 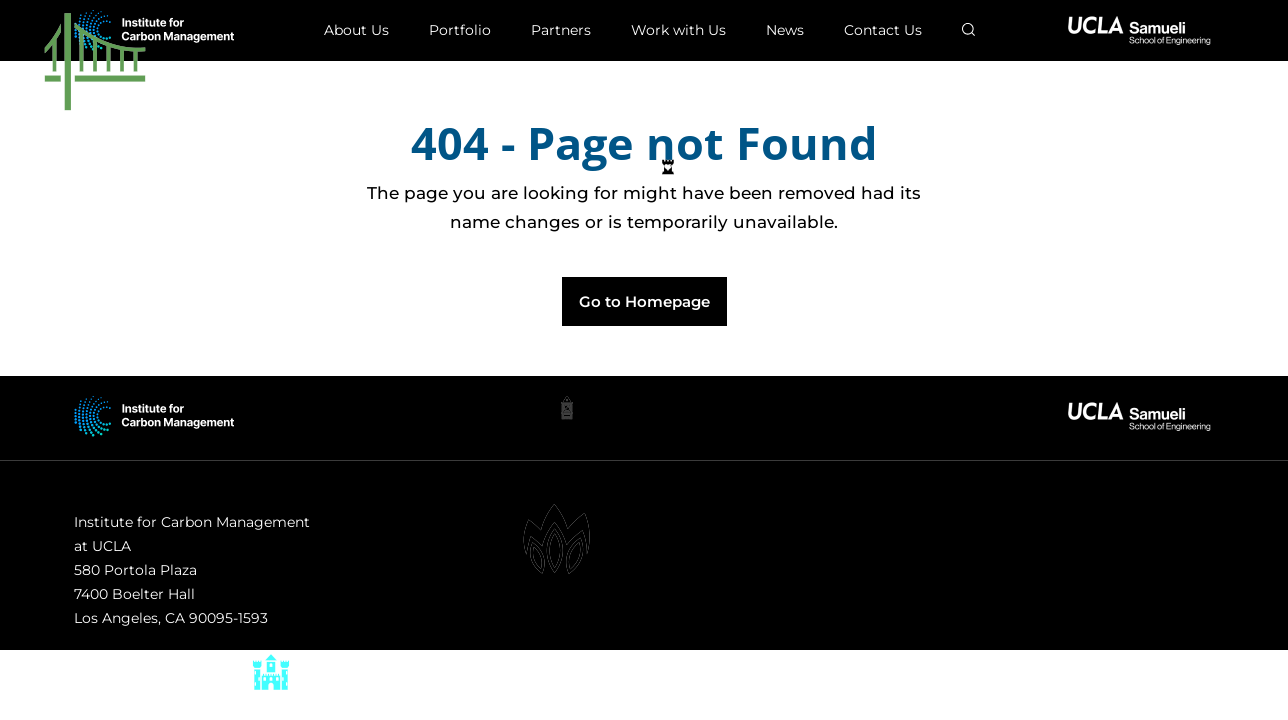 What do you see at coordinates (556, 538) in the screenshot?
I see `access pet-related features or settings` at bounding box center [556, 538].